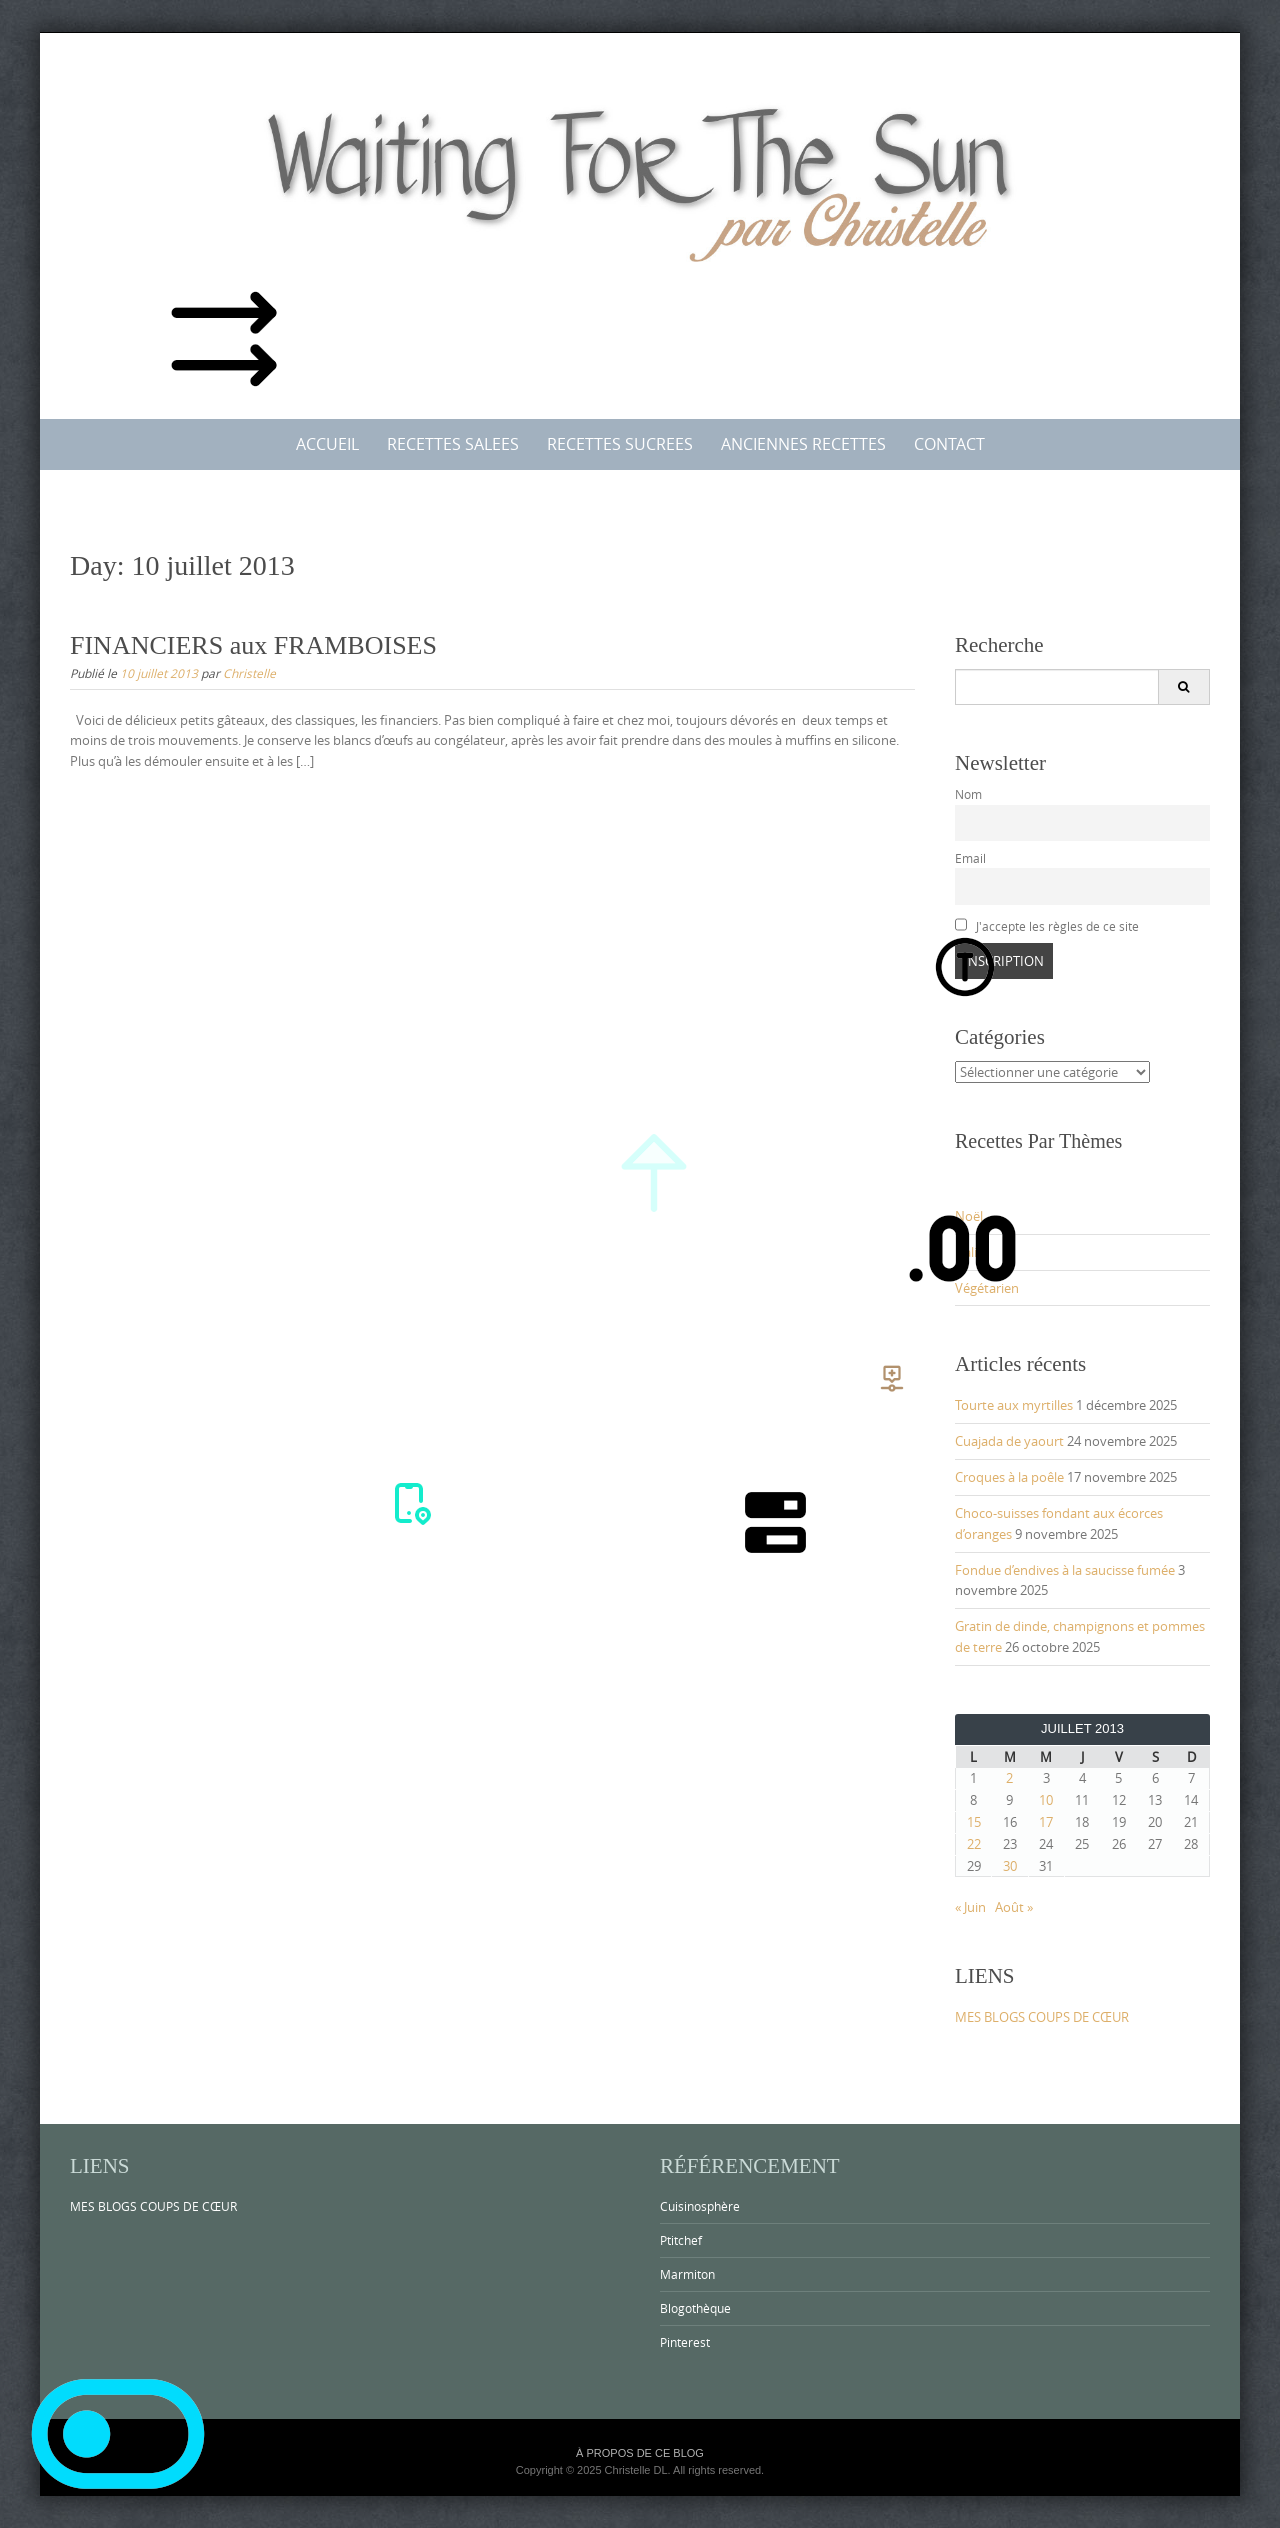 This screenshot has height=2528, width=1280. Describe the element at coordinates (224, 339) in the screenshot. I see `move items to the right` at that location.